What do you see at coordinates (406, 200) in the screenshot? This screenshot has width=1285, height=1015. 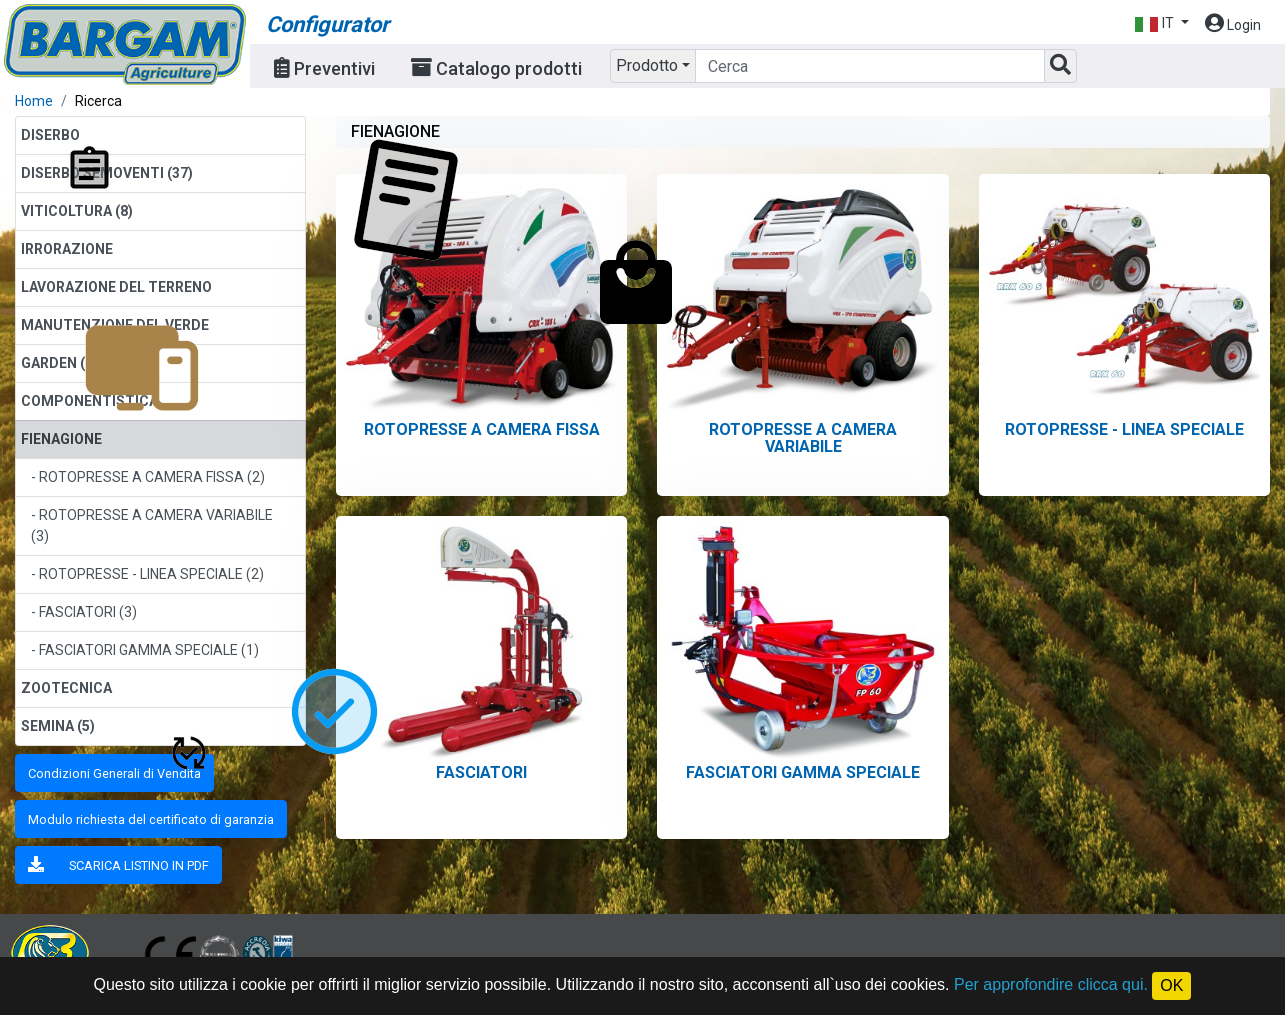 I see `view your resume or CV` at bounding box center [406, 200].